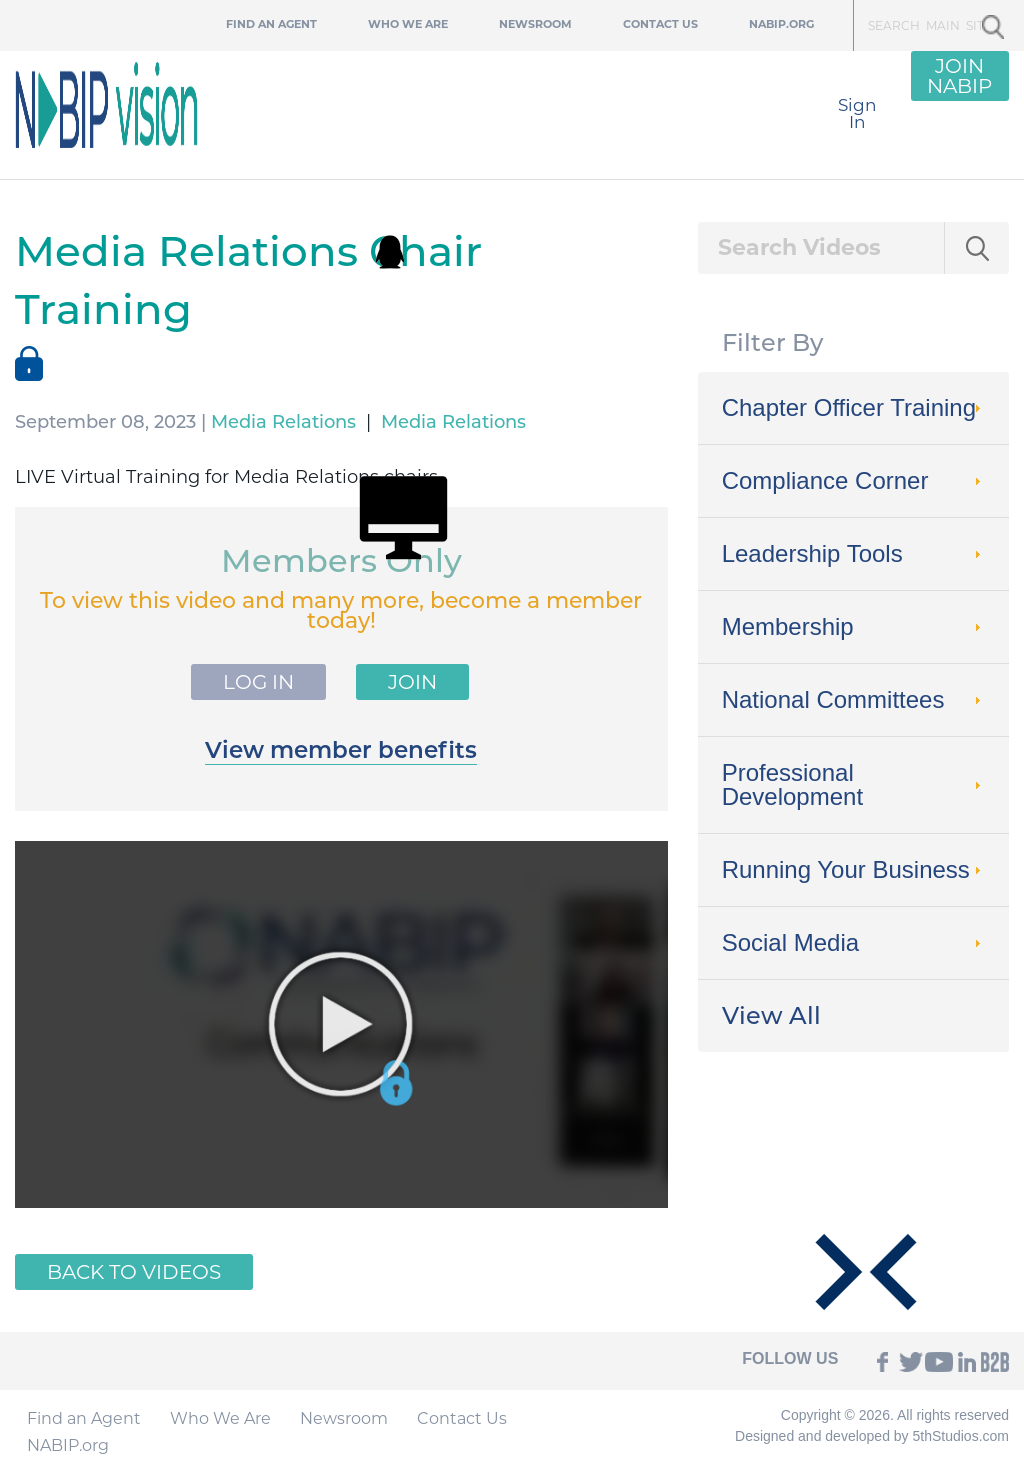 Image resolution: width=1024 pixels, height=1474 pixels. Describe the element at coordinates (390, 252) in the screenshot. I see `open QQ messenger app` at that location.